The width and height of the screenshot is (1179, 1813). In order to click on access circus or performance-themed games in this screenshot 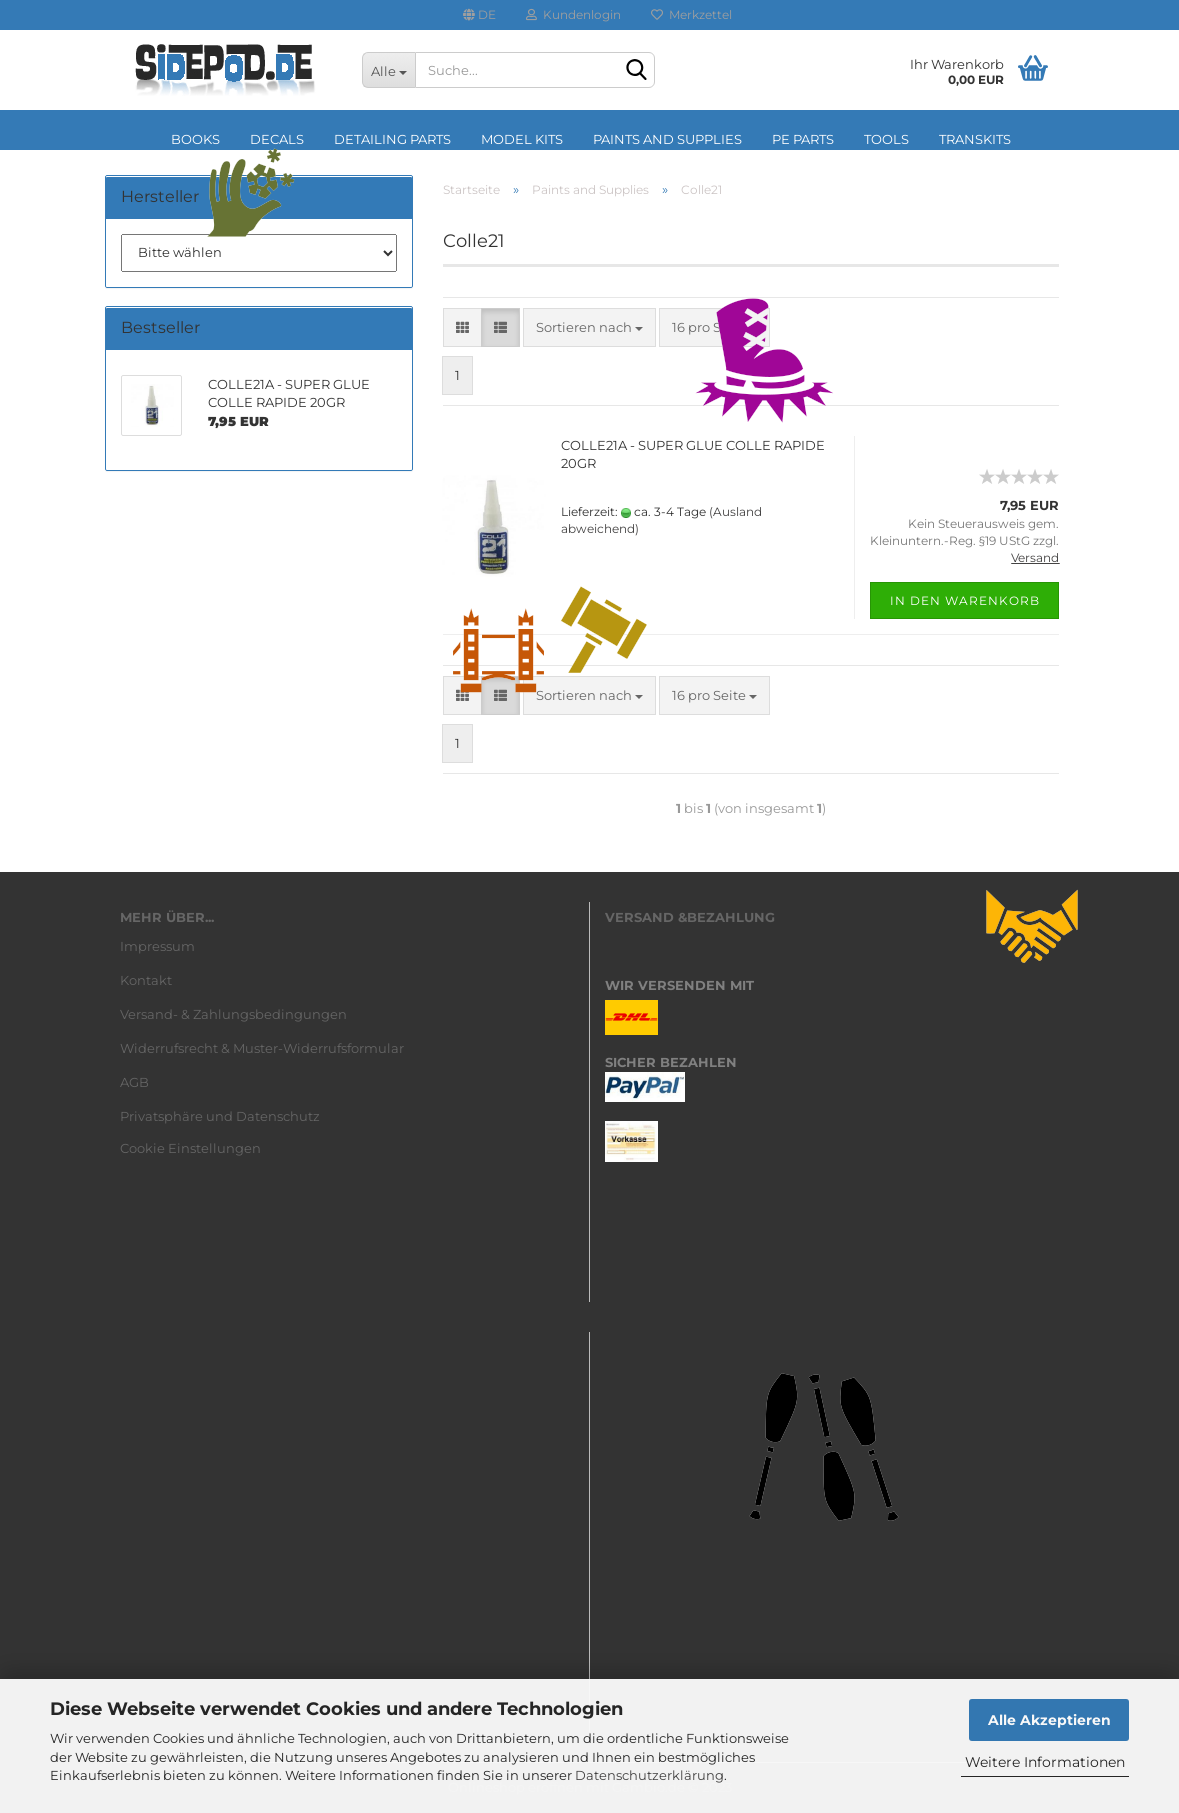, I will do `click(824, 1447)`.